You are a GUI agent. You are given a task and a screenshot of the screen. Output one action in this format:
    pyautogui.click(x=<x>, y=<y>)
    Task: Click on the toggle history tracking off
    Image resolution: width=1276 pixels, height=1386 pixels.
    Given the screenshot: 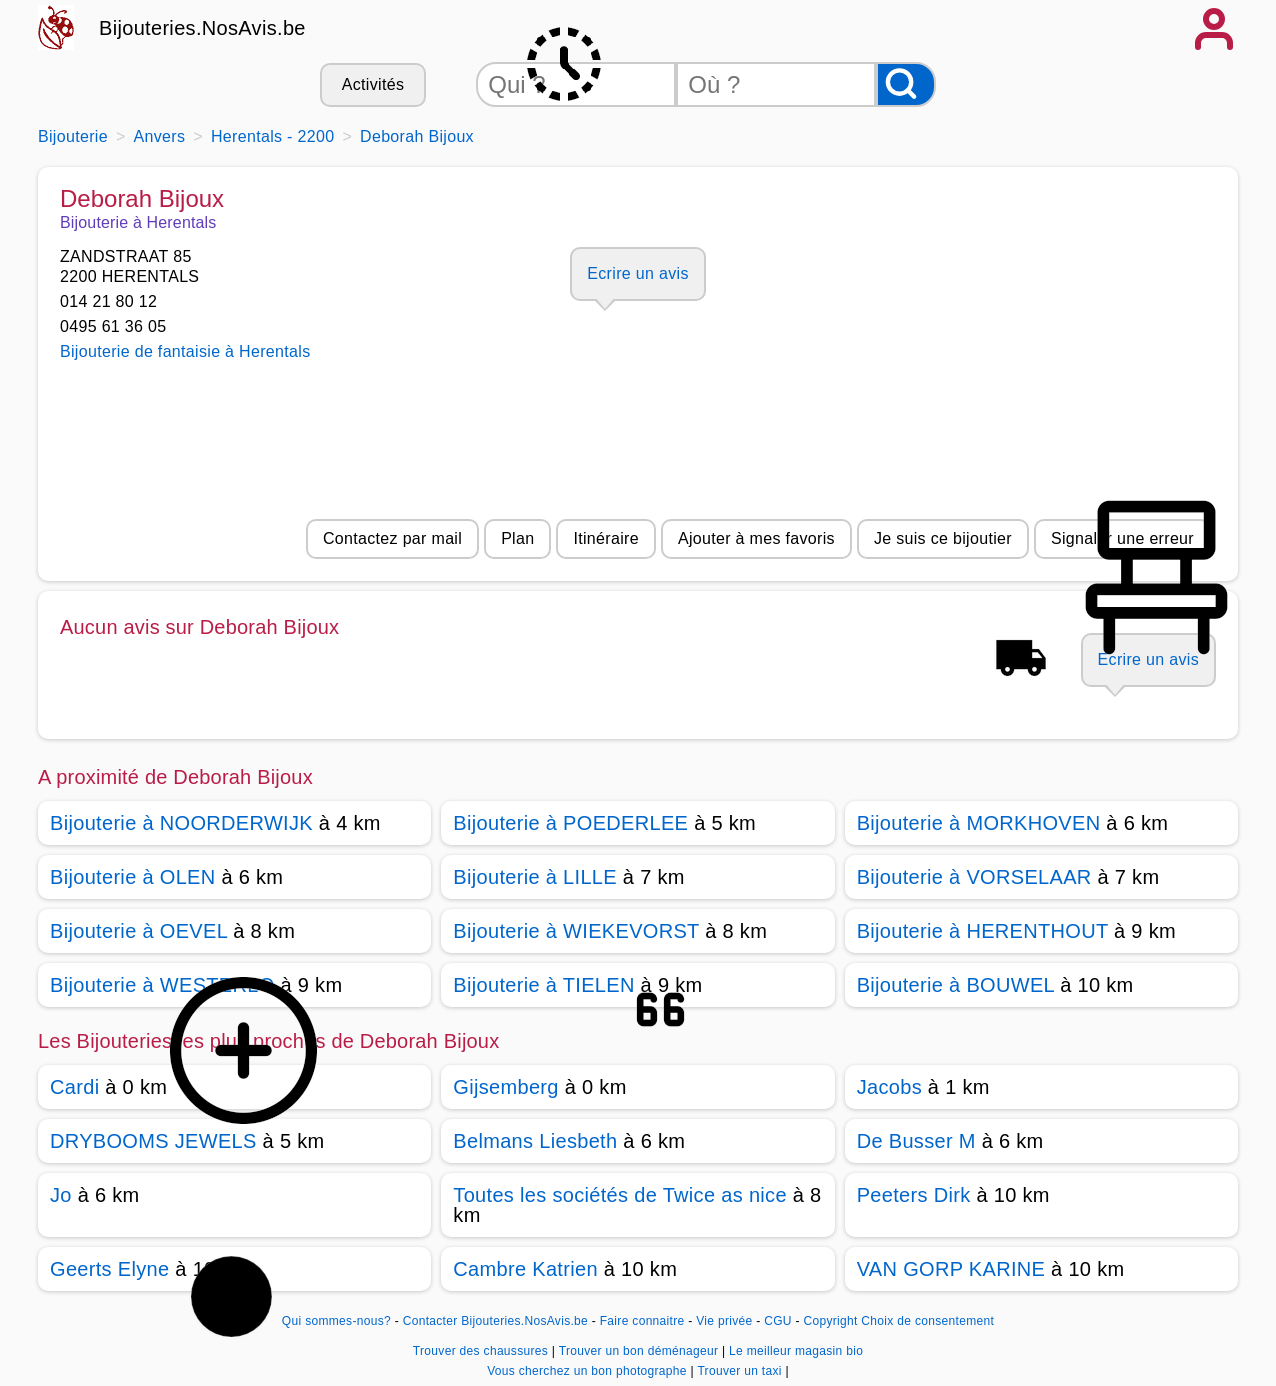 What is the action you would take?
    pyautogui.click(x=564, y=64)
    